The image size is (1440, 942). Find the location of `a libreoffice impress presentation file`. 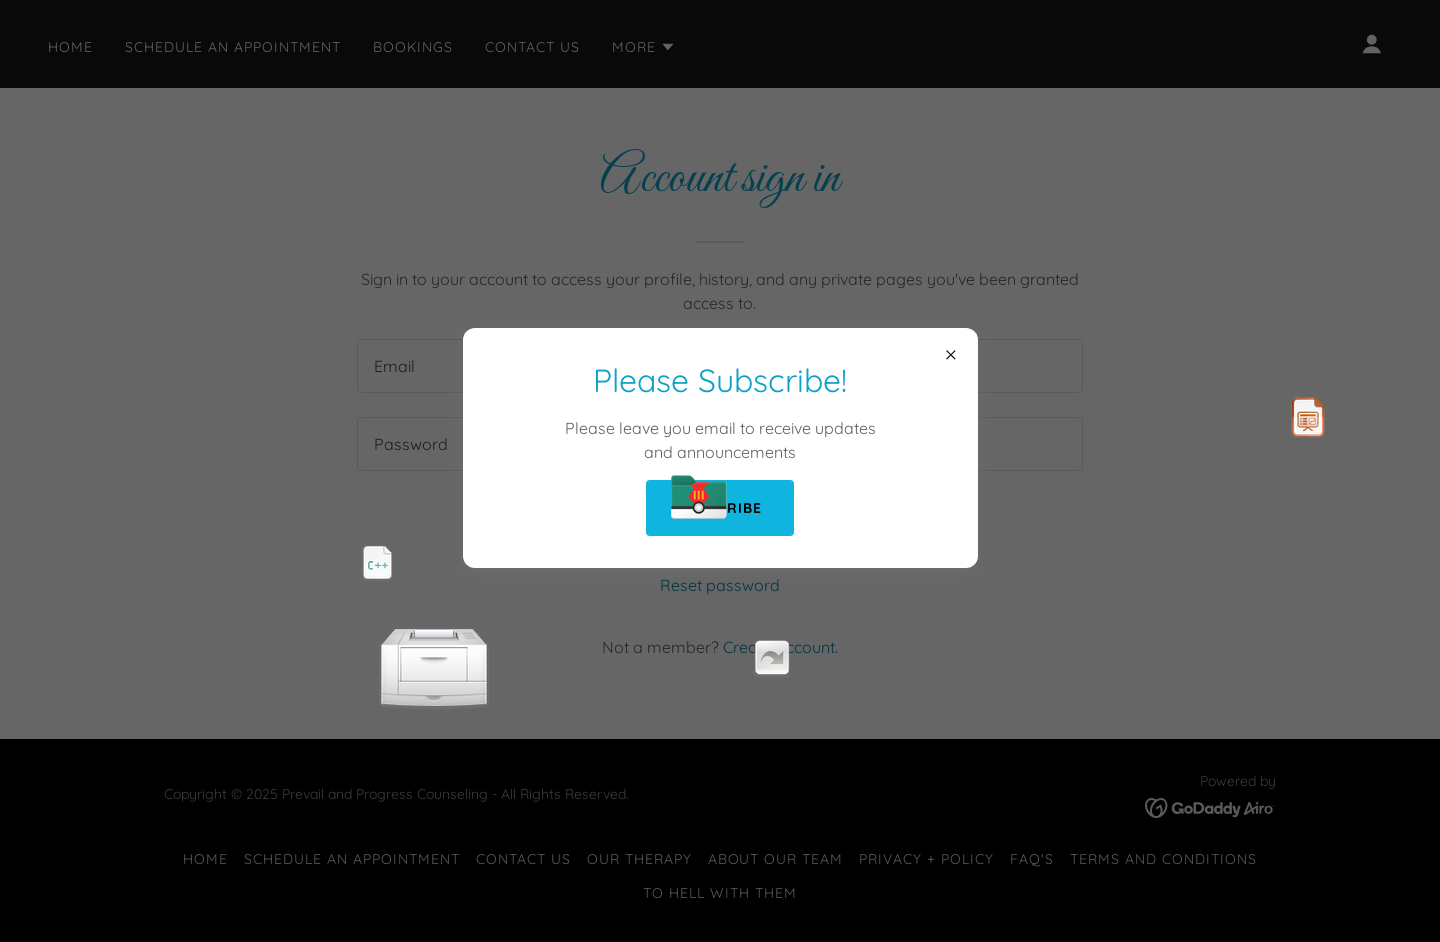

a libreoffice impress presentation file is located at coordinates (1308, 417).